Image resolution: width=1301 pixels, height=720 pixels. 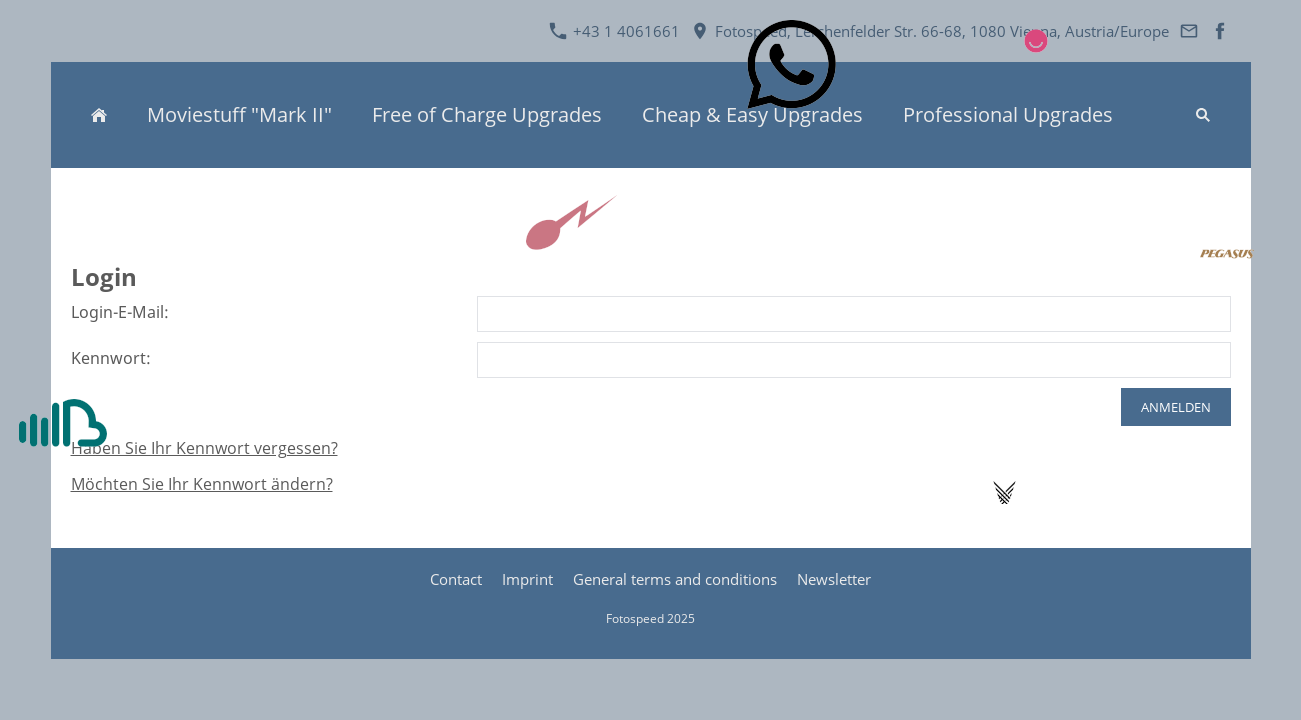 I want to click on the game awards official logo, so click(x=1004, y=492).